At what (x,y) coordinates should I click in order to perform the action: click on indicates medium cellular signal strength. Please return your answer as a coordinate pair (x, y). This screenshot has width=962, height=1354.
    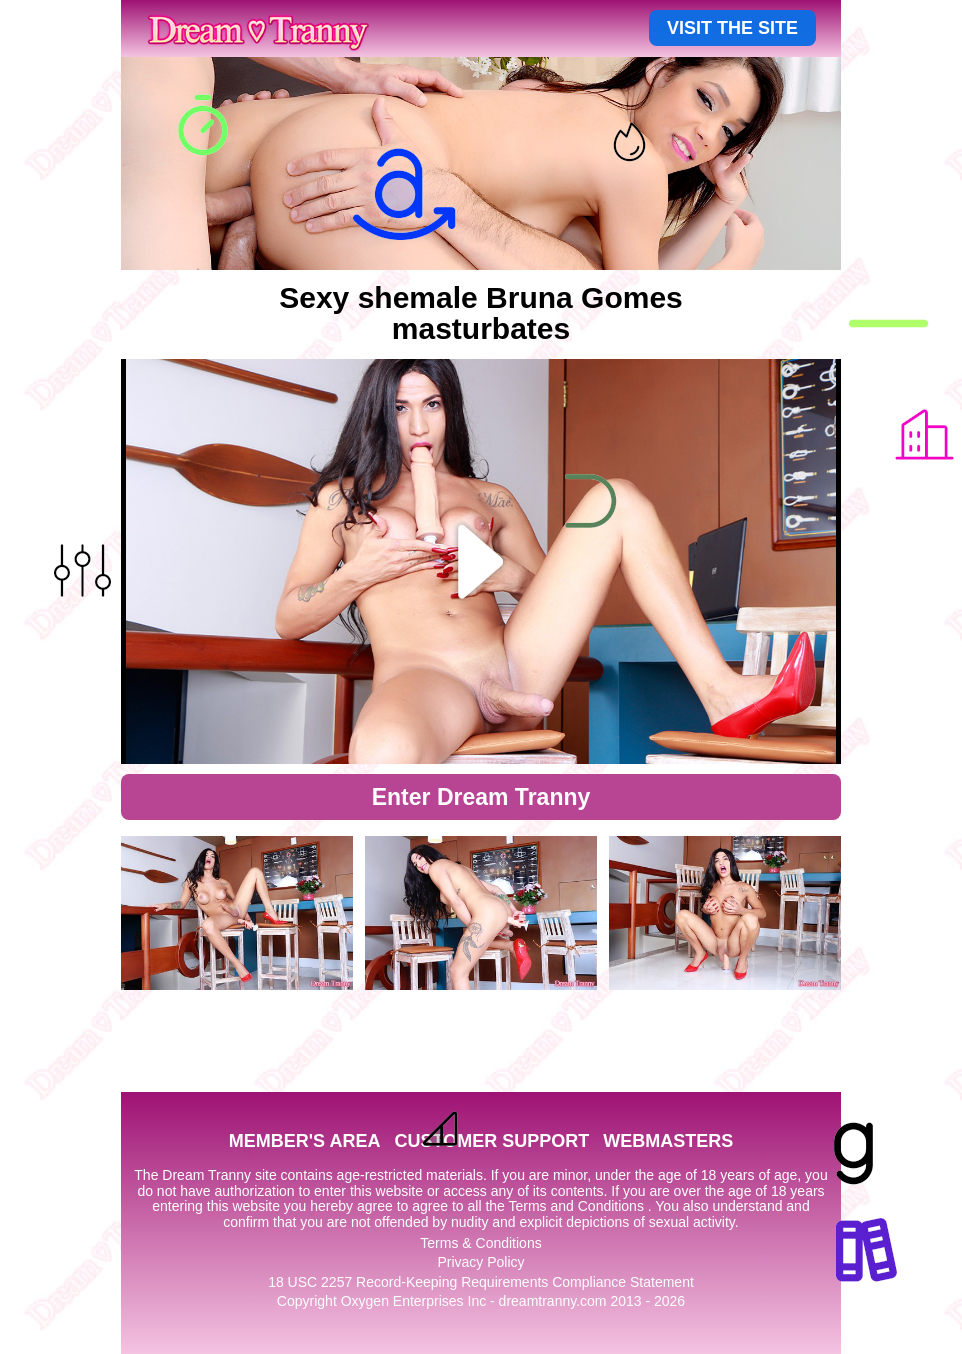
    Looking at the image, I should click on (443, 1130).